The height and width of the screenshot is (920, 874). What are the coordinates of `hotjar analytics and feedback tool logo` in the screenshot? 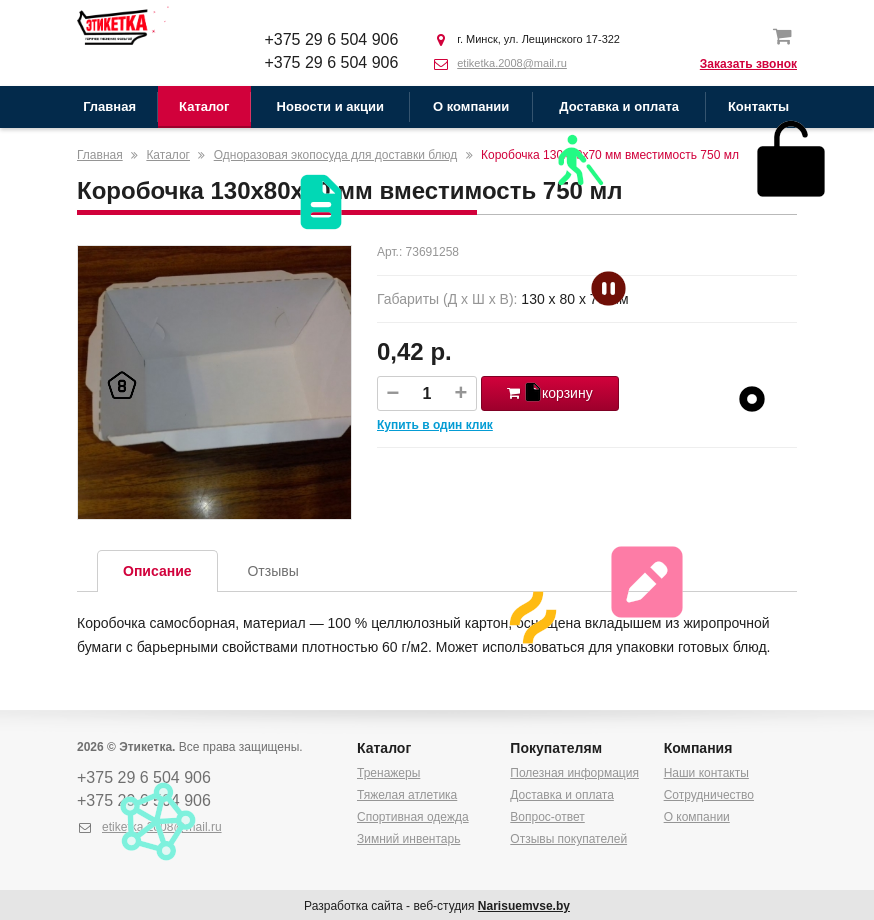 It's located at (532, 617).